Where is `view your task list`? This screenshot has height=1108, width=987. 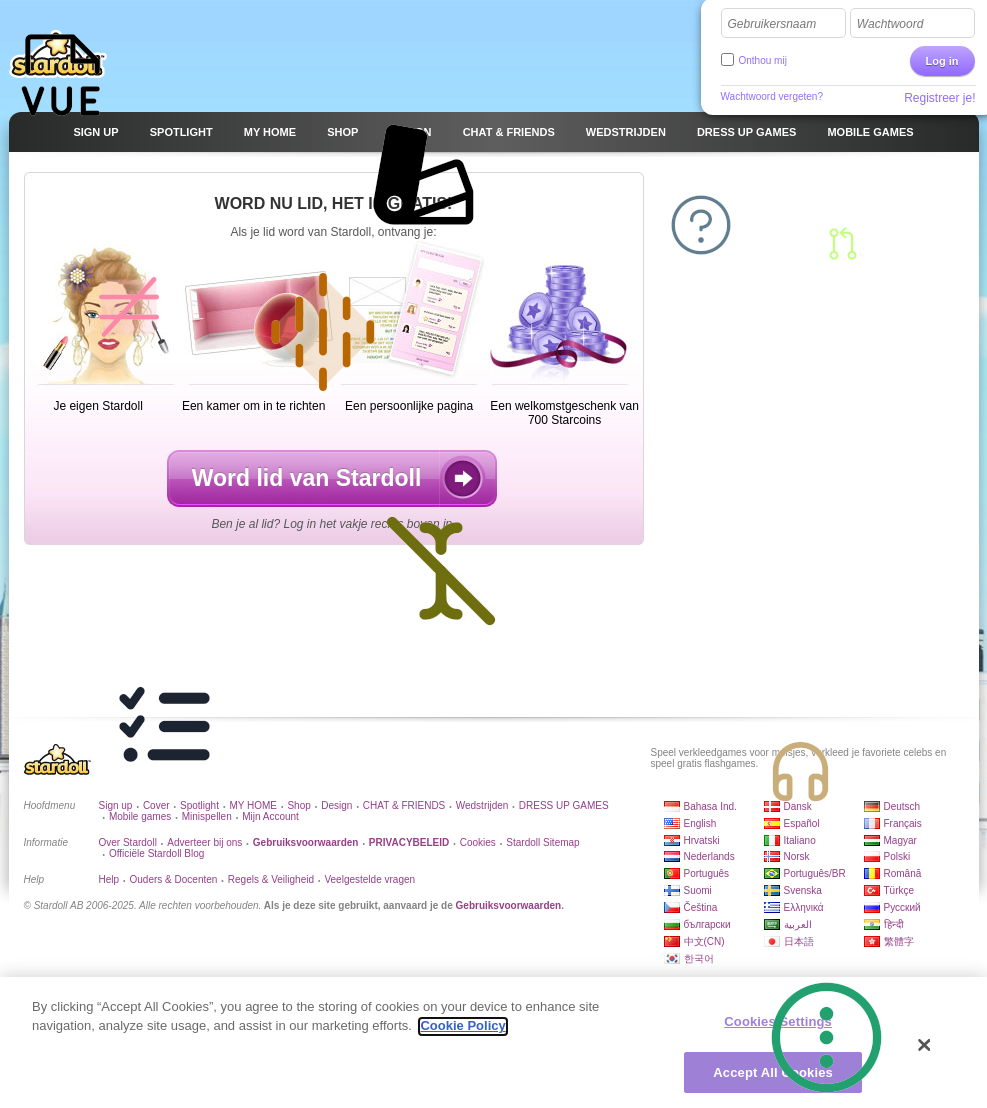
view your task list is located at coordinates (164, 726).